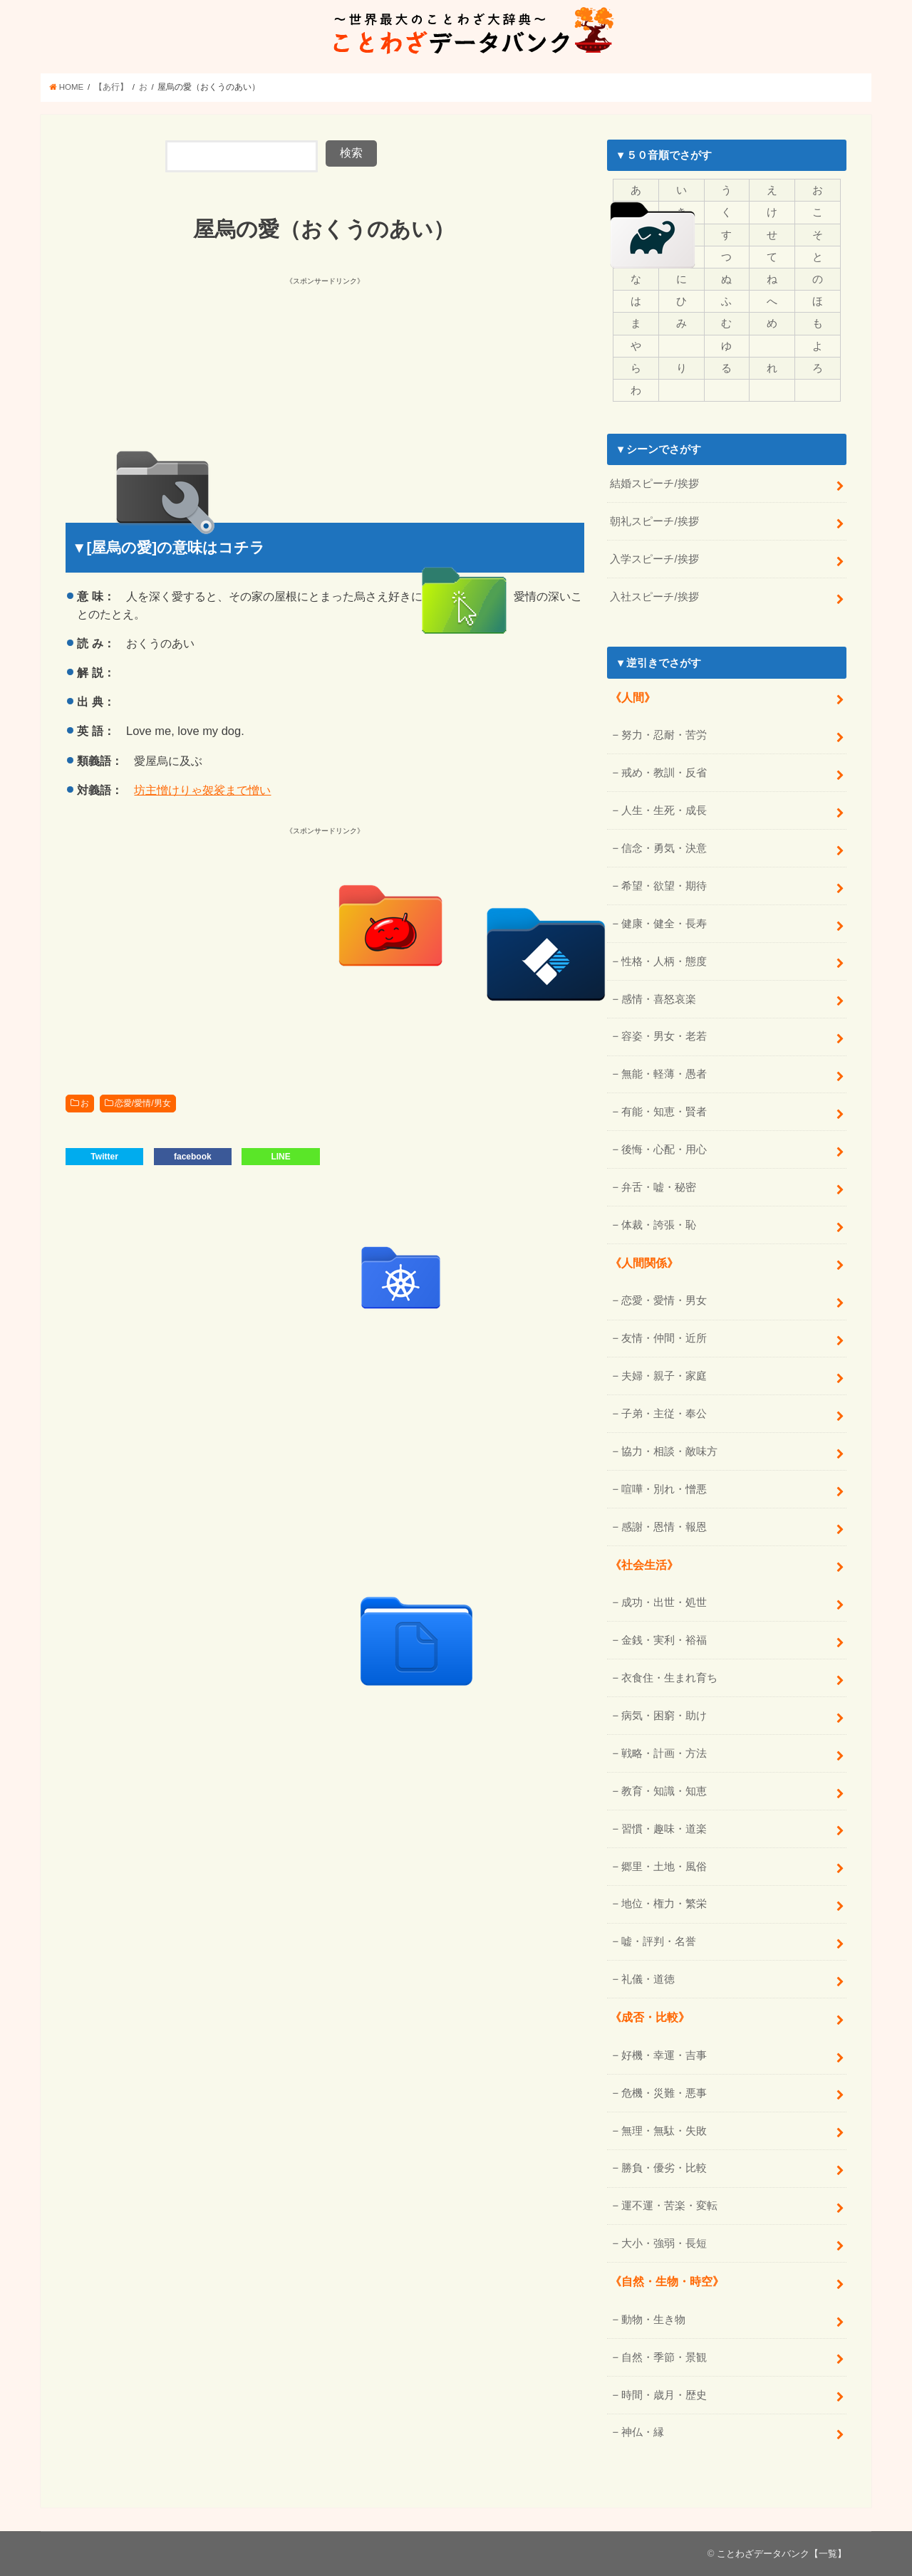 The image size is (912, 2576). I want to click on open kubernetes project files, so click(400, 1280).